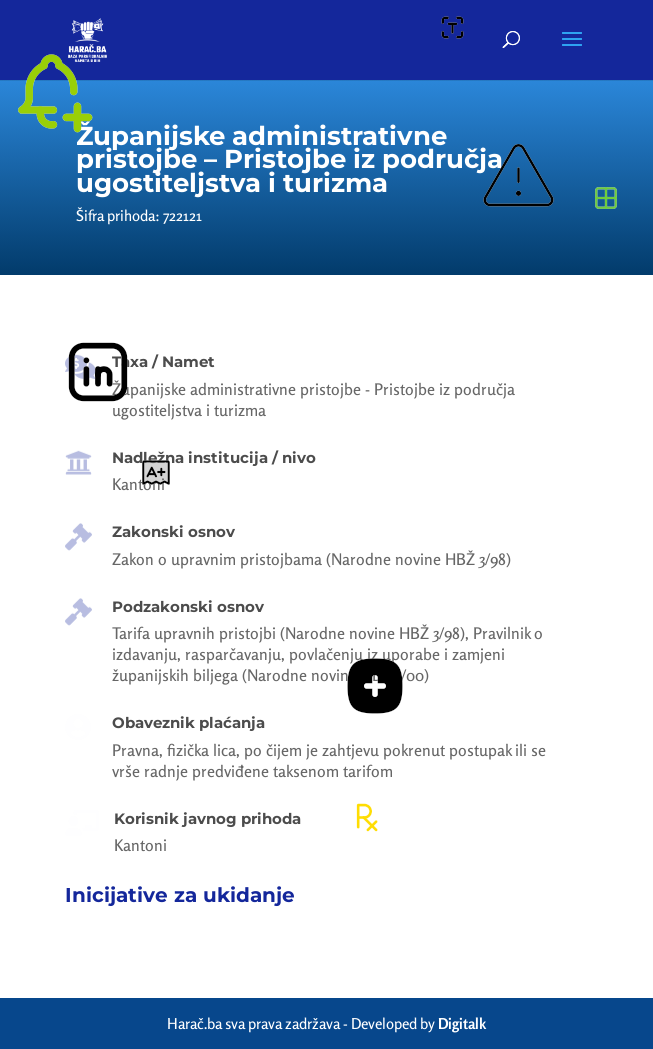 The image size is (653, 1049). What do you see at coordinates (518, 176) in the screenshot?
I see `indicates a warning or caution state` at bounding box center [518, 176].